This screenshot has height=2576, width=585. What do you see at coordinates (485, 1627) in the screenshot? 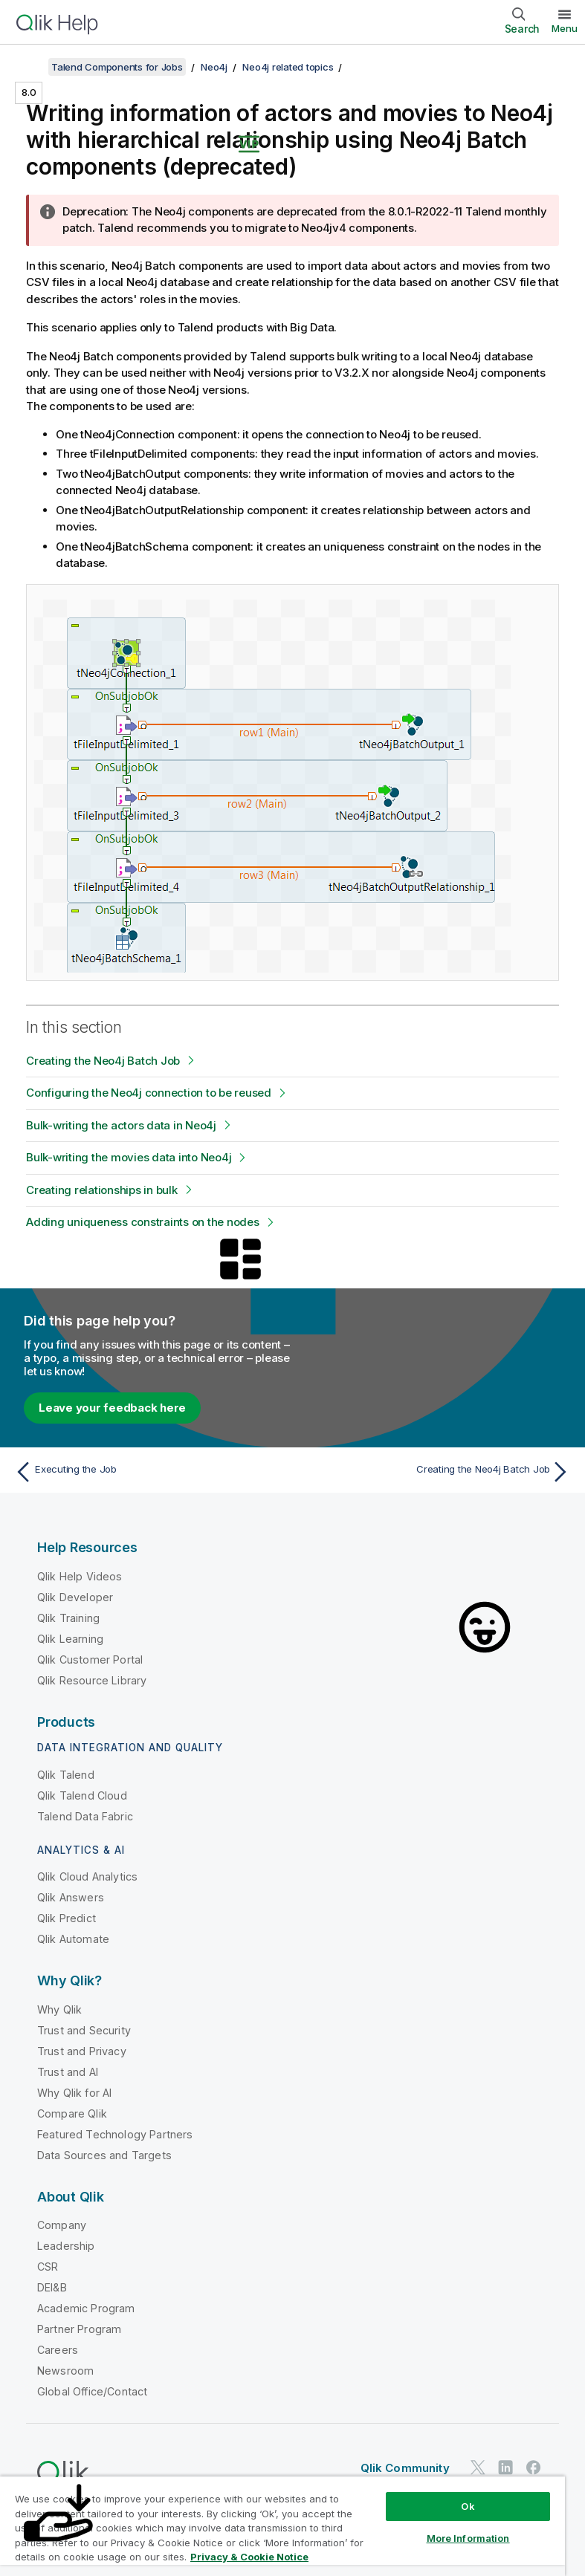
I see `add a playful or joking tone to a message` at bounding box center [485, 1627].